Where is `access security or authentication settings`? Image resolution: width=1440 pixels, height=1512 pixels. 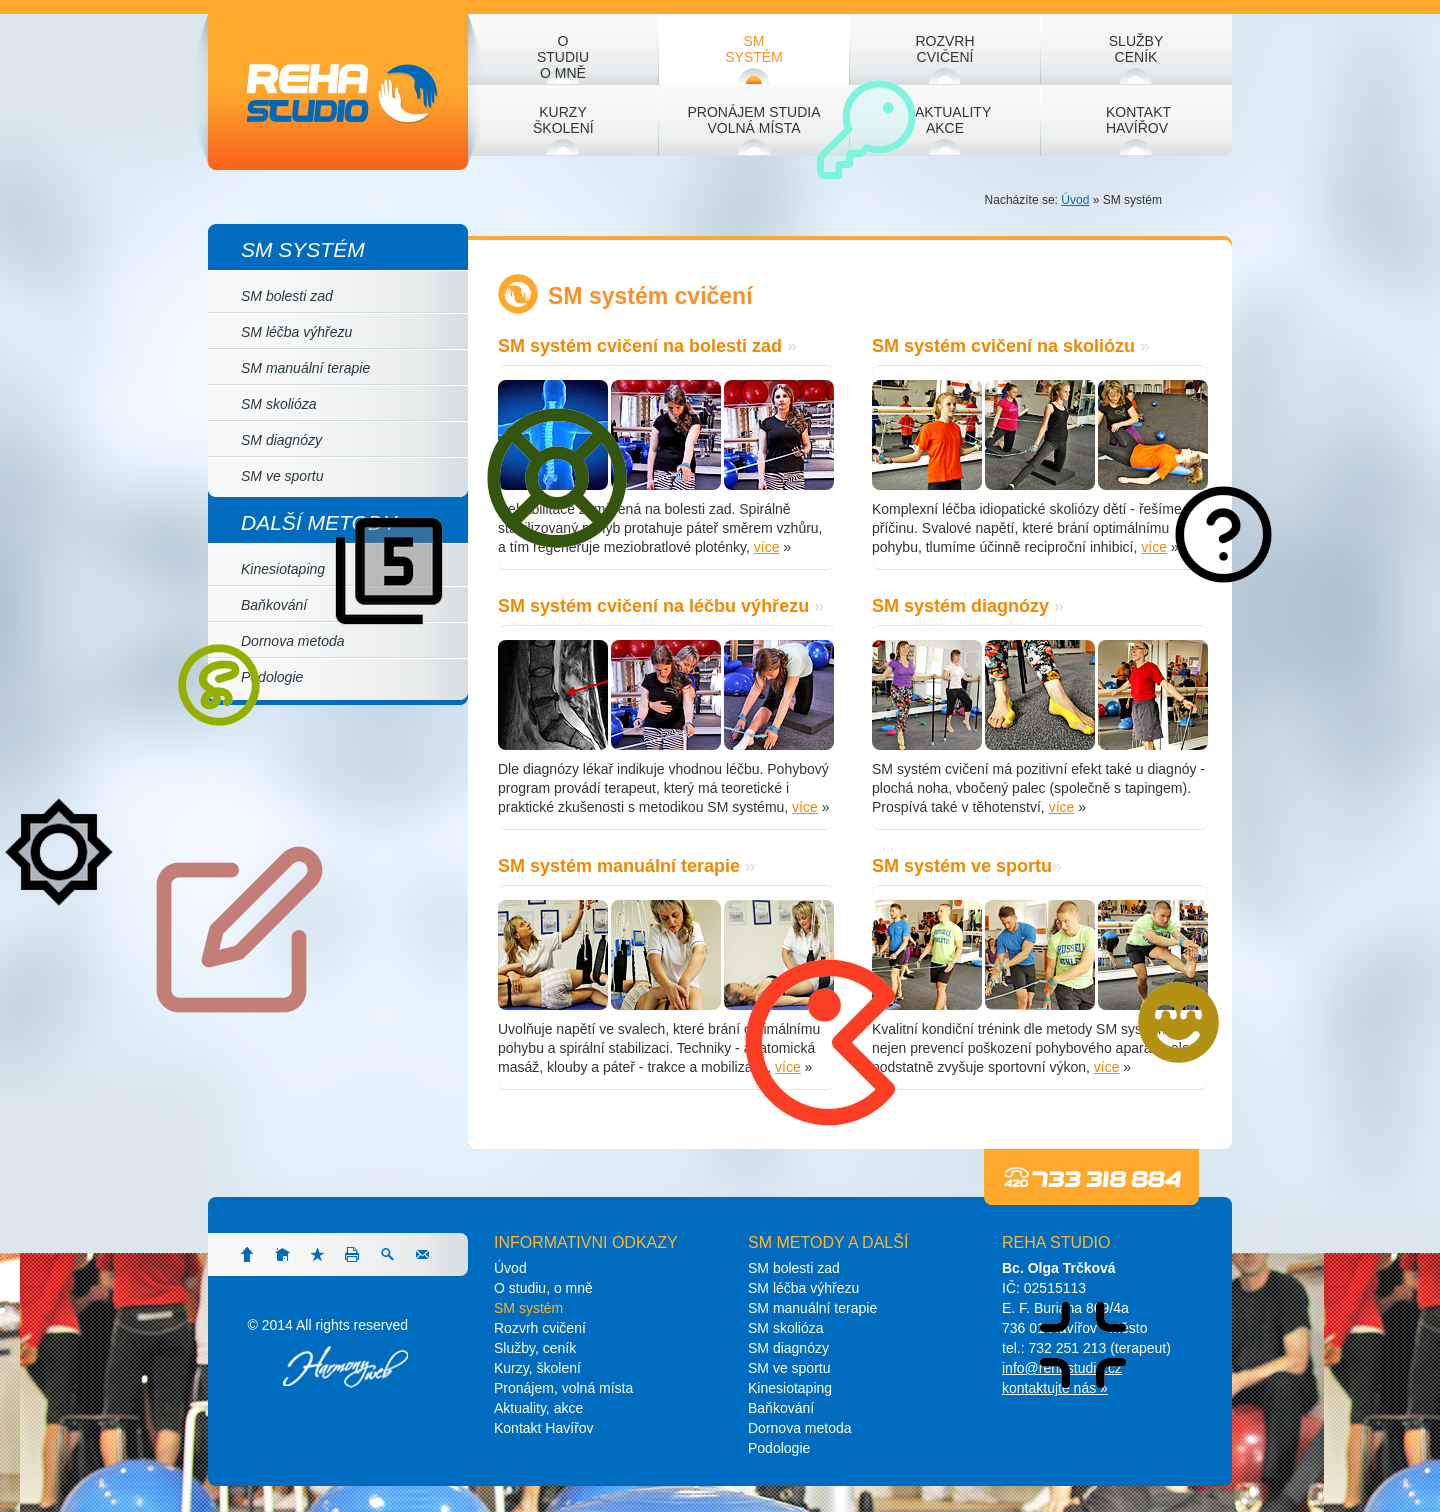
access security or authentication settings is located at coordinates (864, 131).